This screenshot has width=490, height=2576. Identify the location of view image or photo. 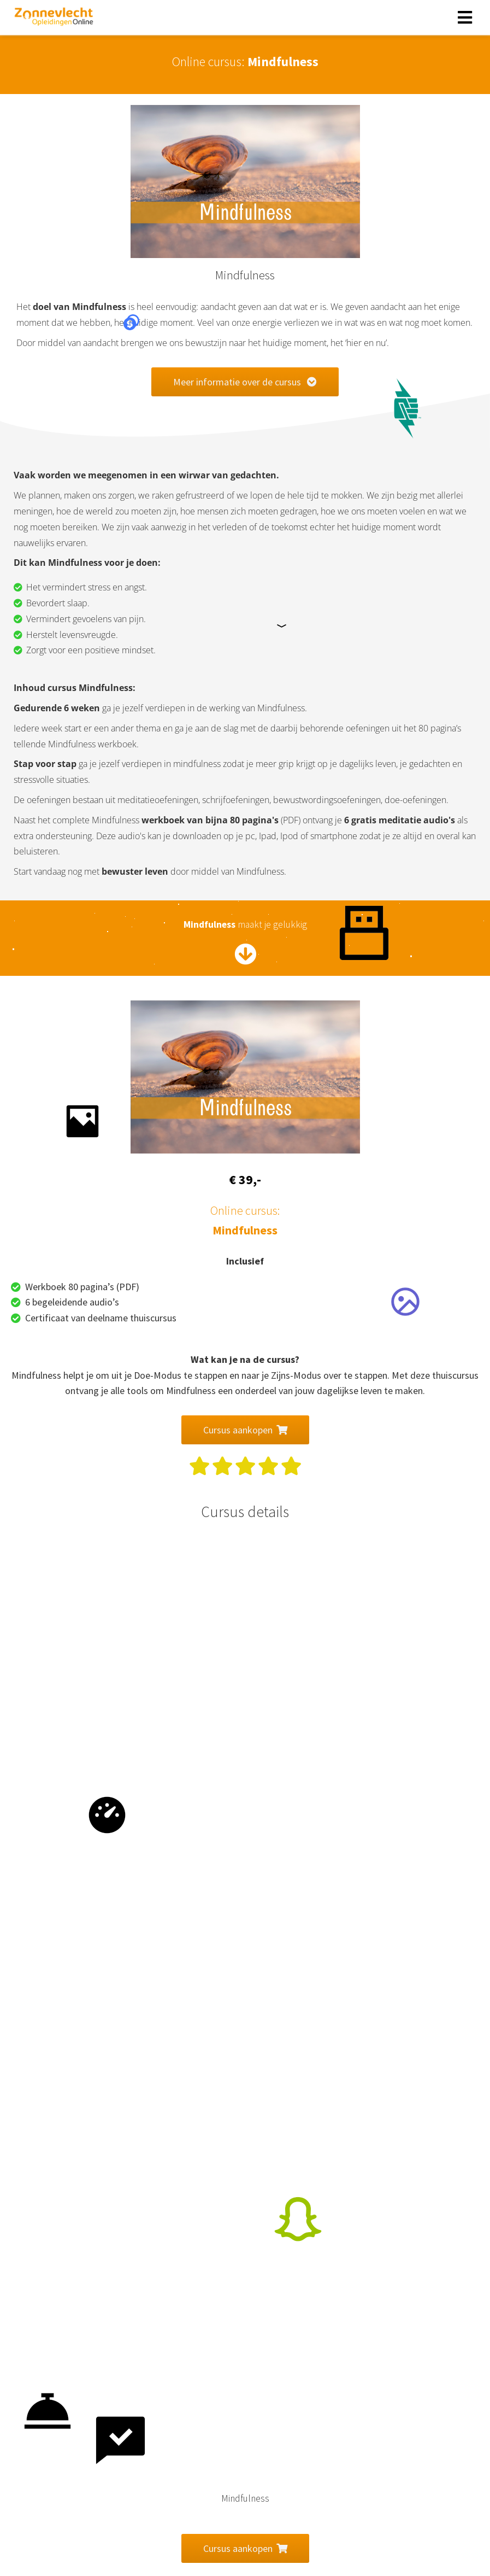
(82, 1121).